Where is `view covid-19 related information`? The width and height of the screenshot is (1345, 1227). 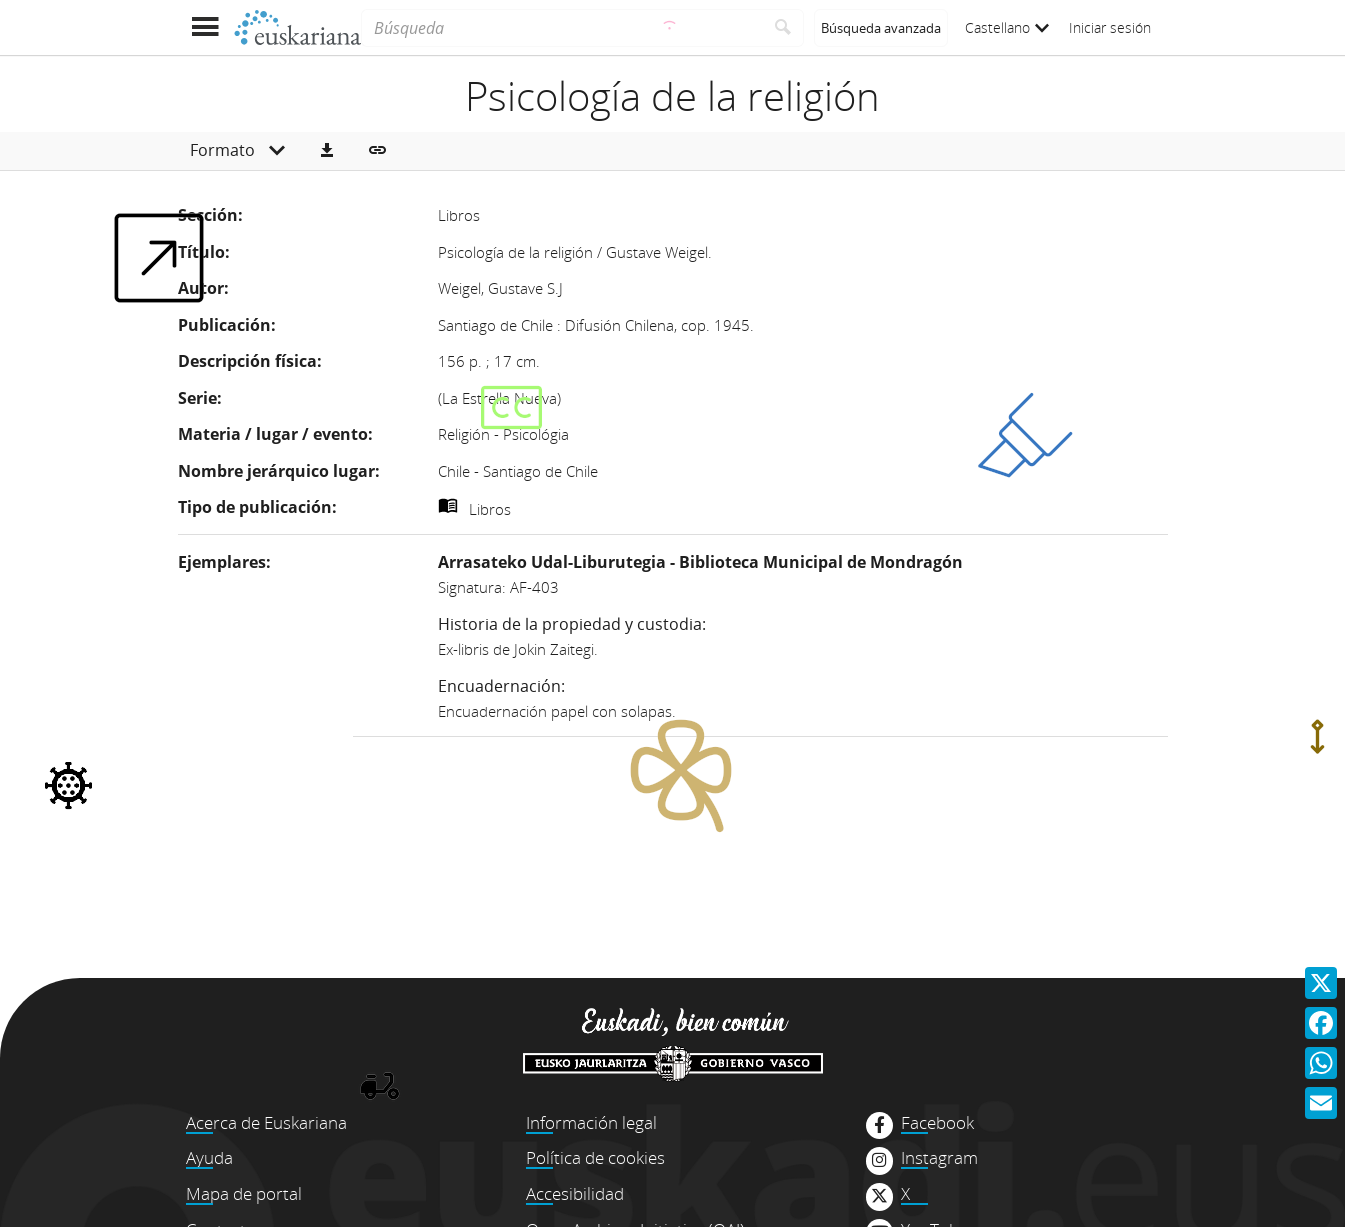 view covid-19 related information is located at coordinates (68, 785).